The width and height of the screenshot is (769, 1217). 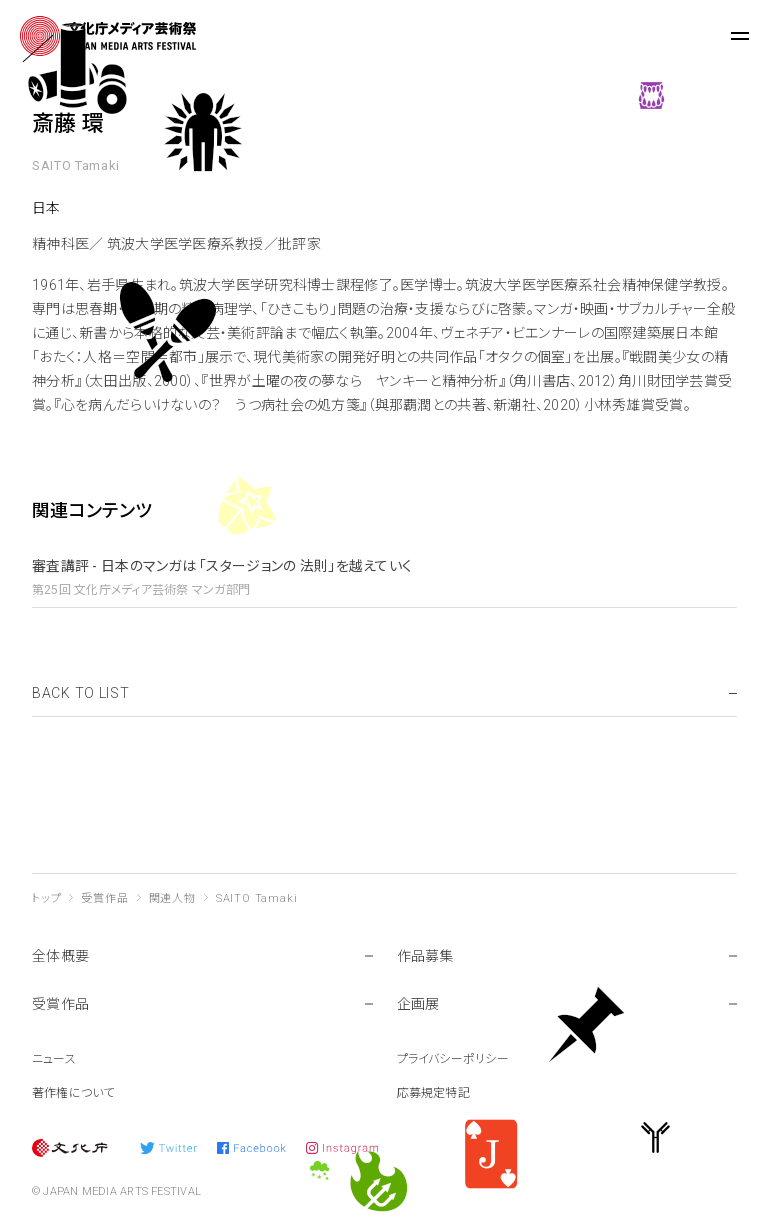 What do you see at coordinates (203, 132) in the screenshot?
I see `activate frost aura ability` at bounding box center [203, 132].